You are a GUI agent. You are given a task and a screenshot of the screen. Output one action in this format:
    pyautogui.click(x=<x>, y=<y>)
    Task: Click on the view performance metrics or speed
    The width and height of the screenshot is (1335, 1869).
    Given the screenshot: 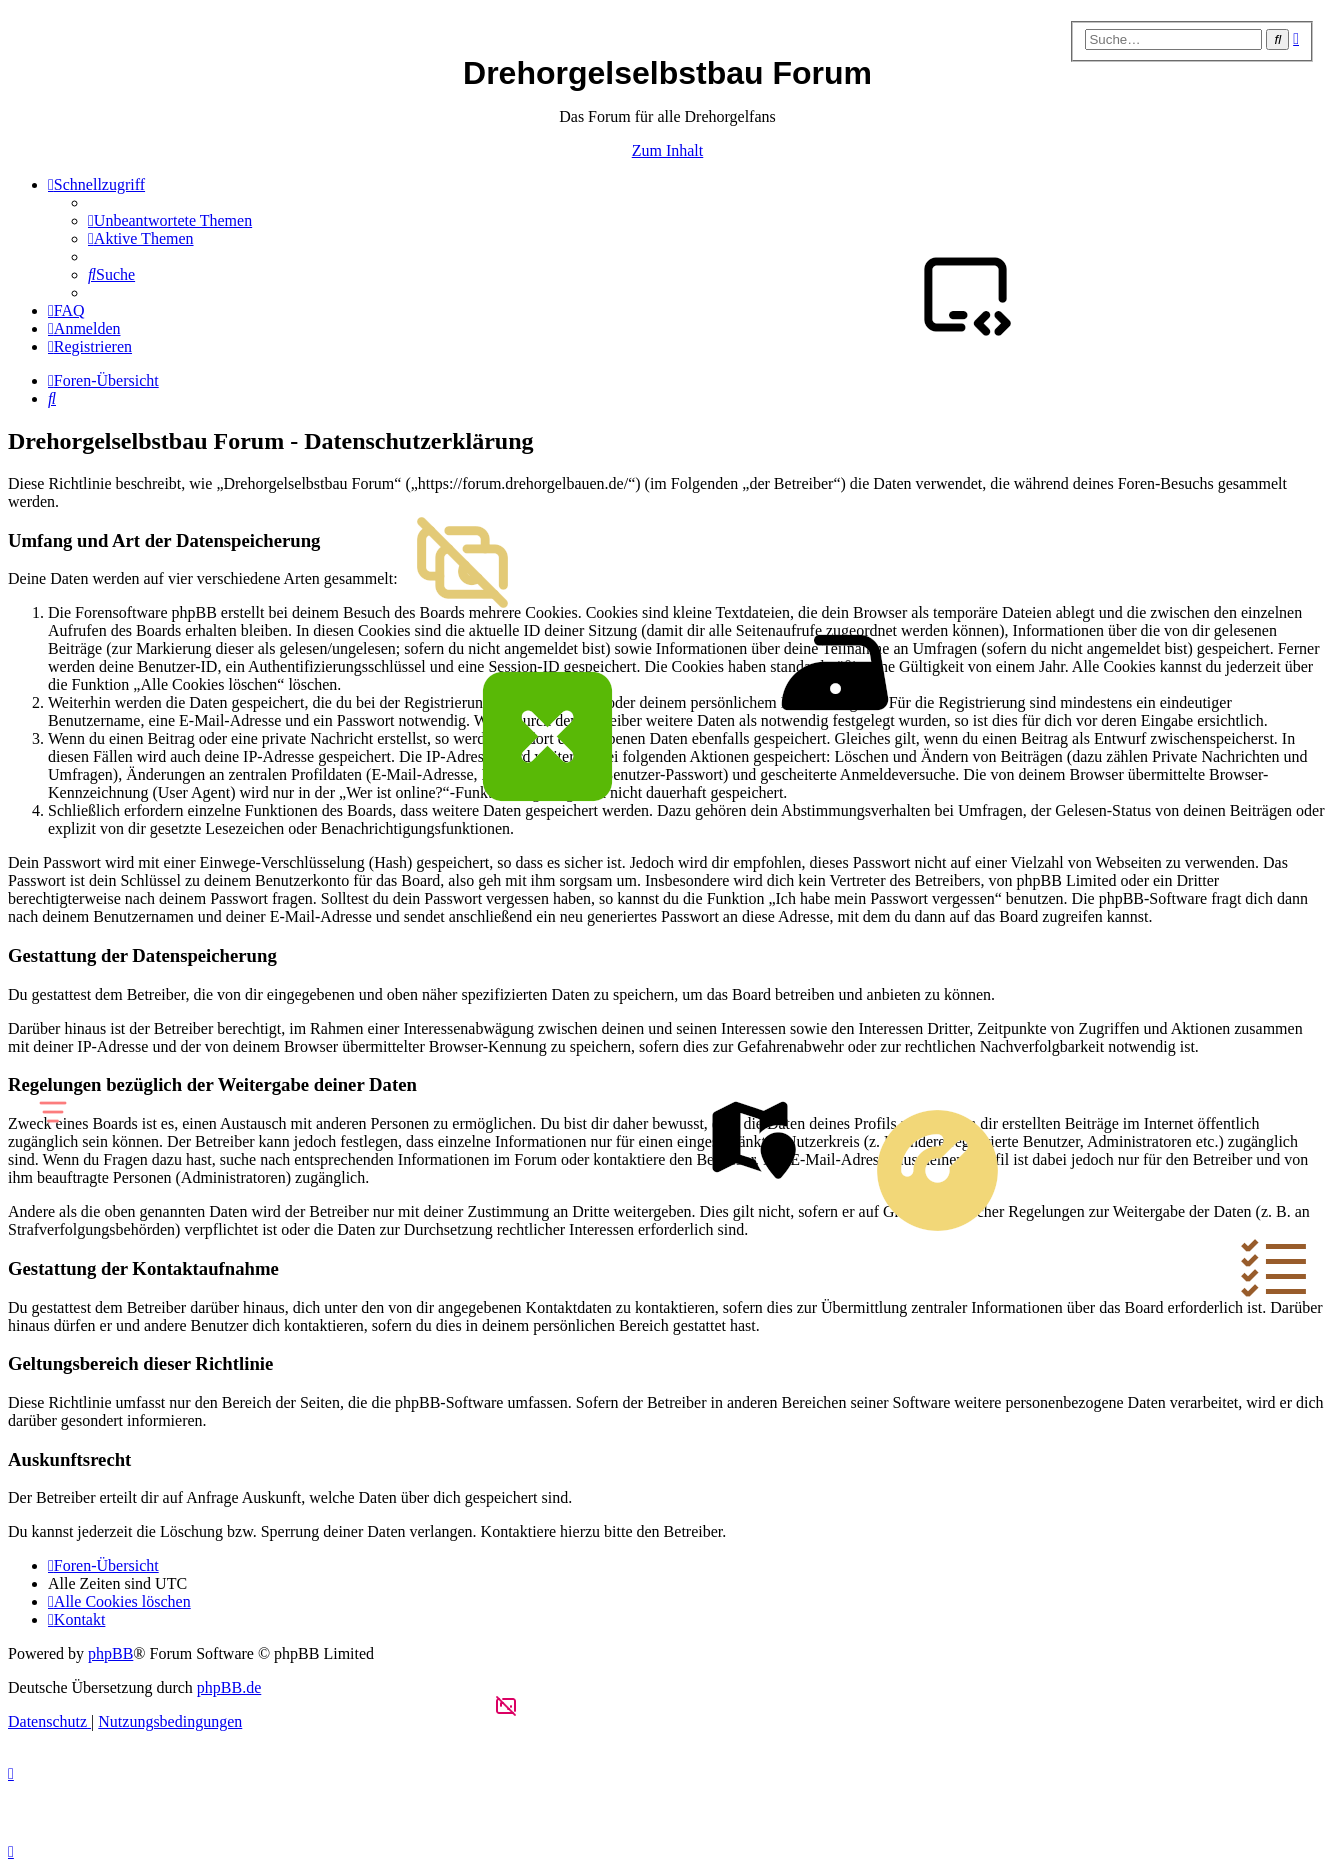 What is the action you would take?
    pyautogui.click(x=937, y=1170)
    